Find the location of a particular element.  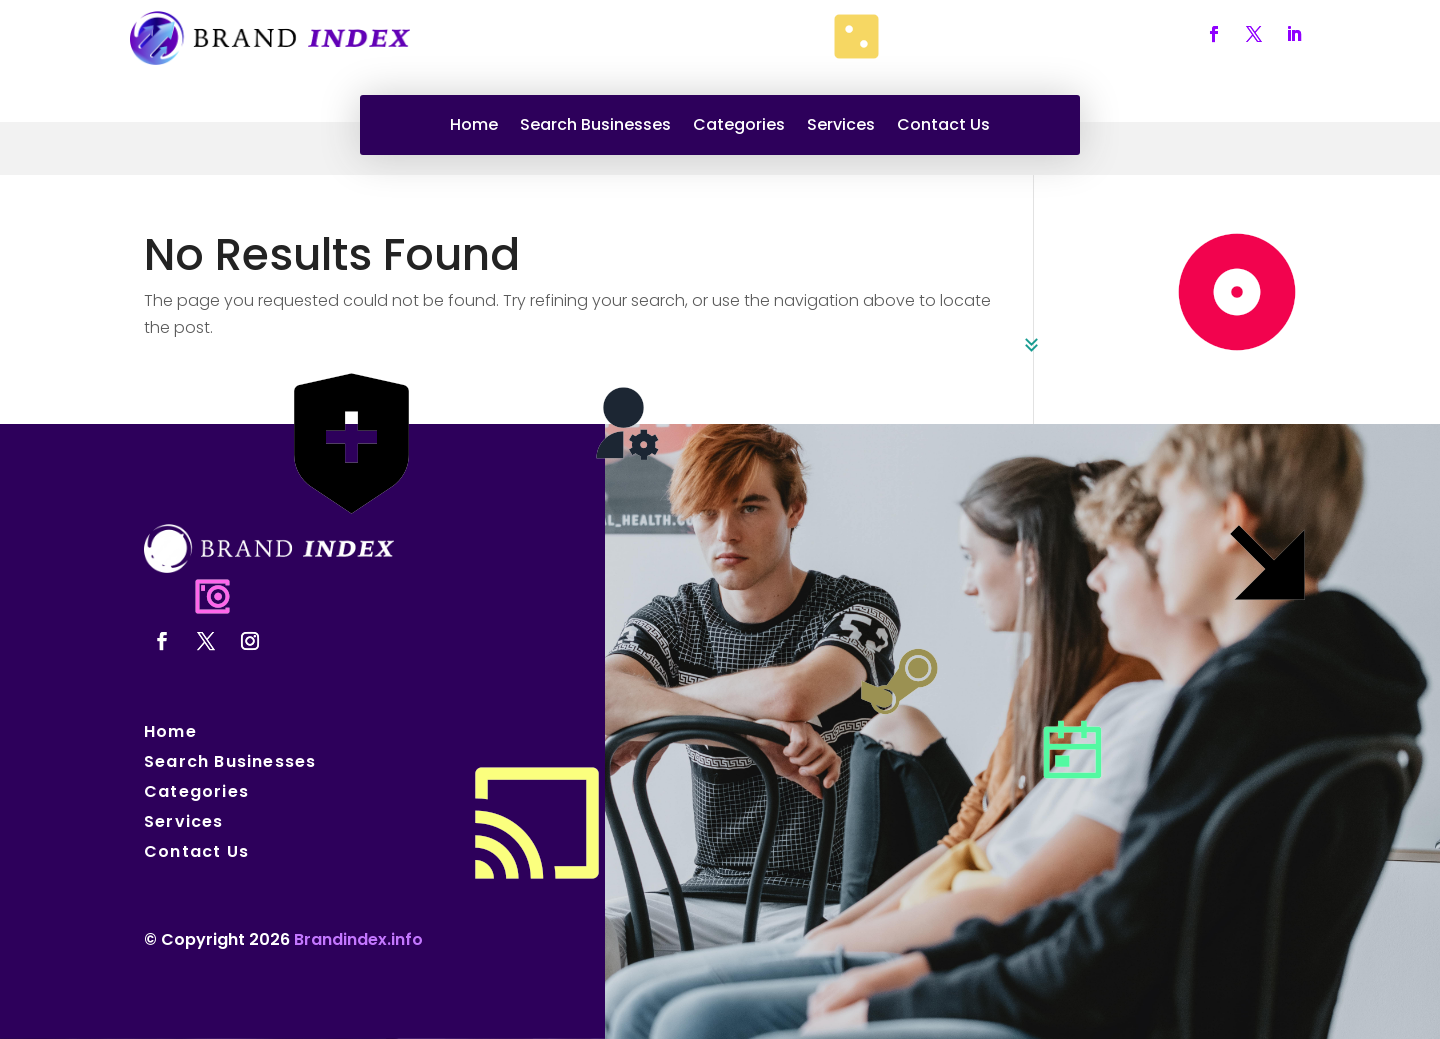

indicates health or medical protection status is located at coordinates (351, 443).